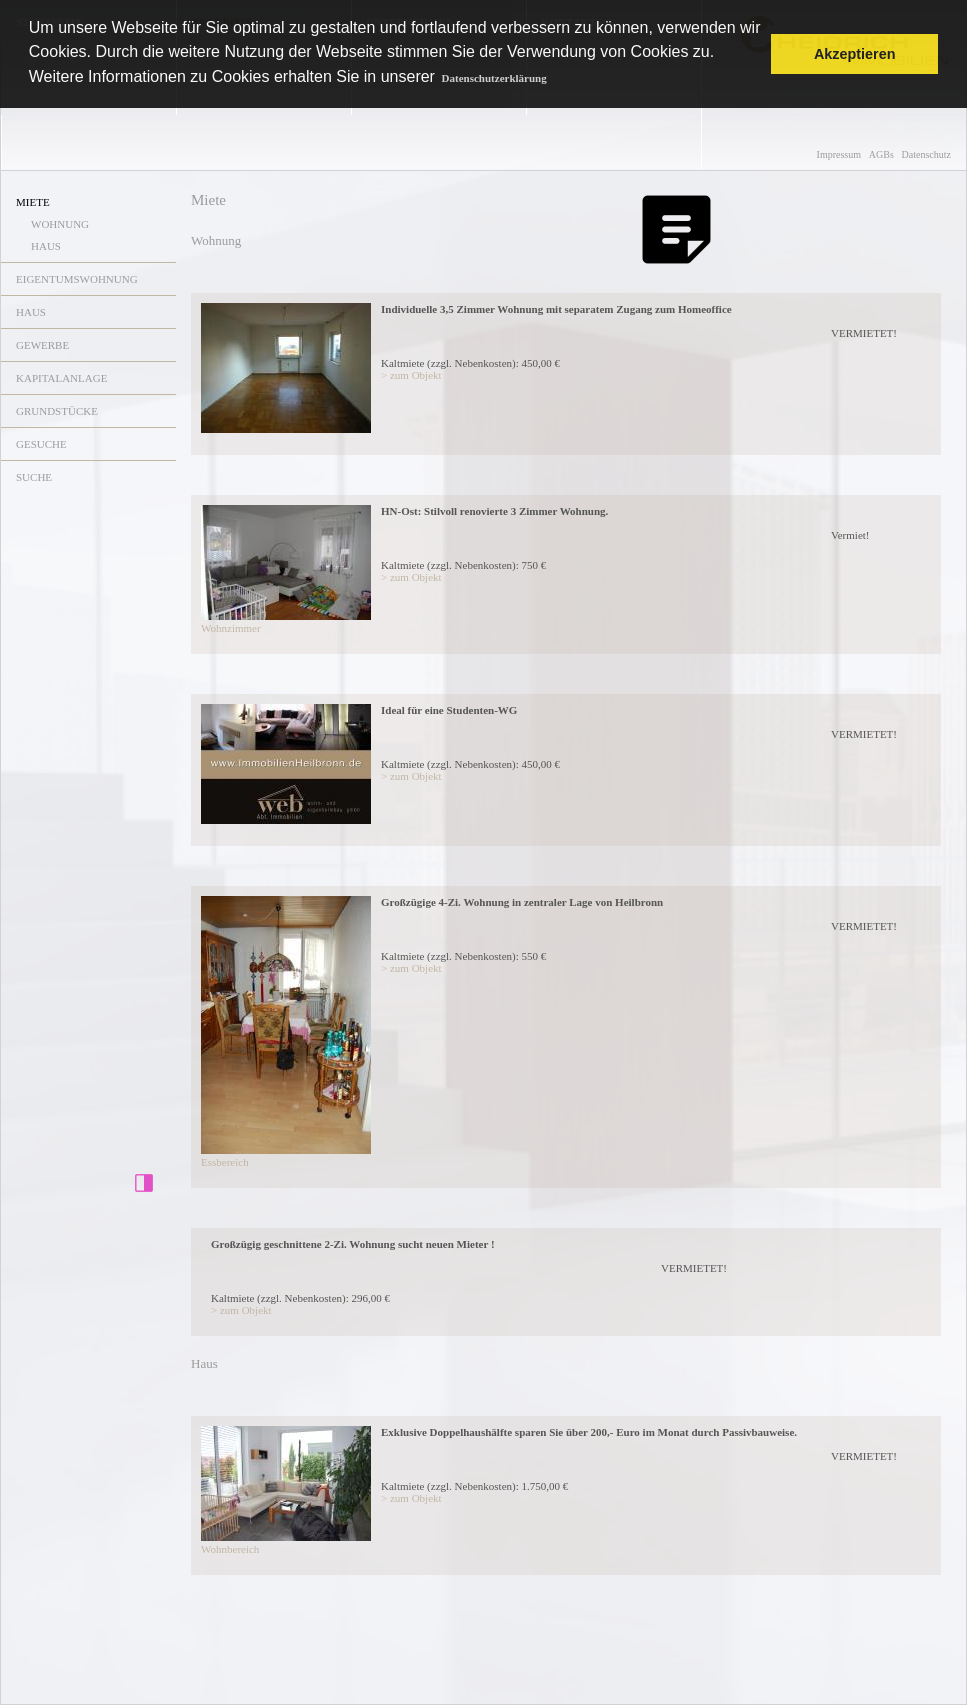 The width and height of the screenshot is (967, 1705). Describe the element at coordinates (144, 1183) in the screenshot. I see `toggle between split-screen view` at that location.